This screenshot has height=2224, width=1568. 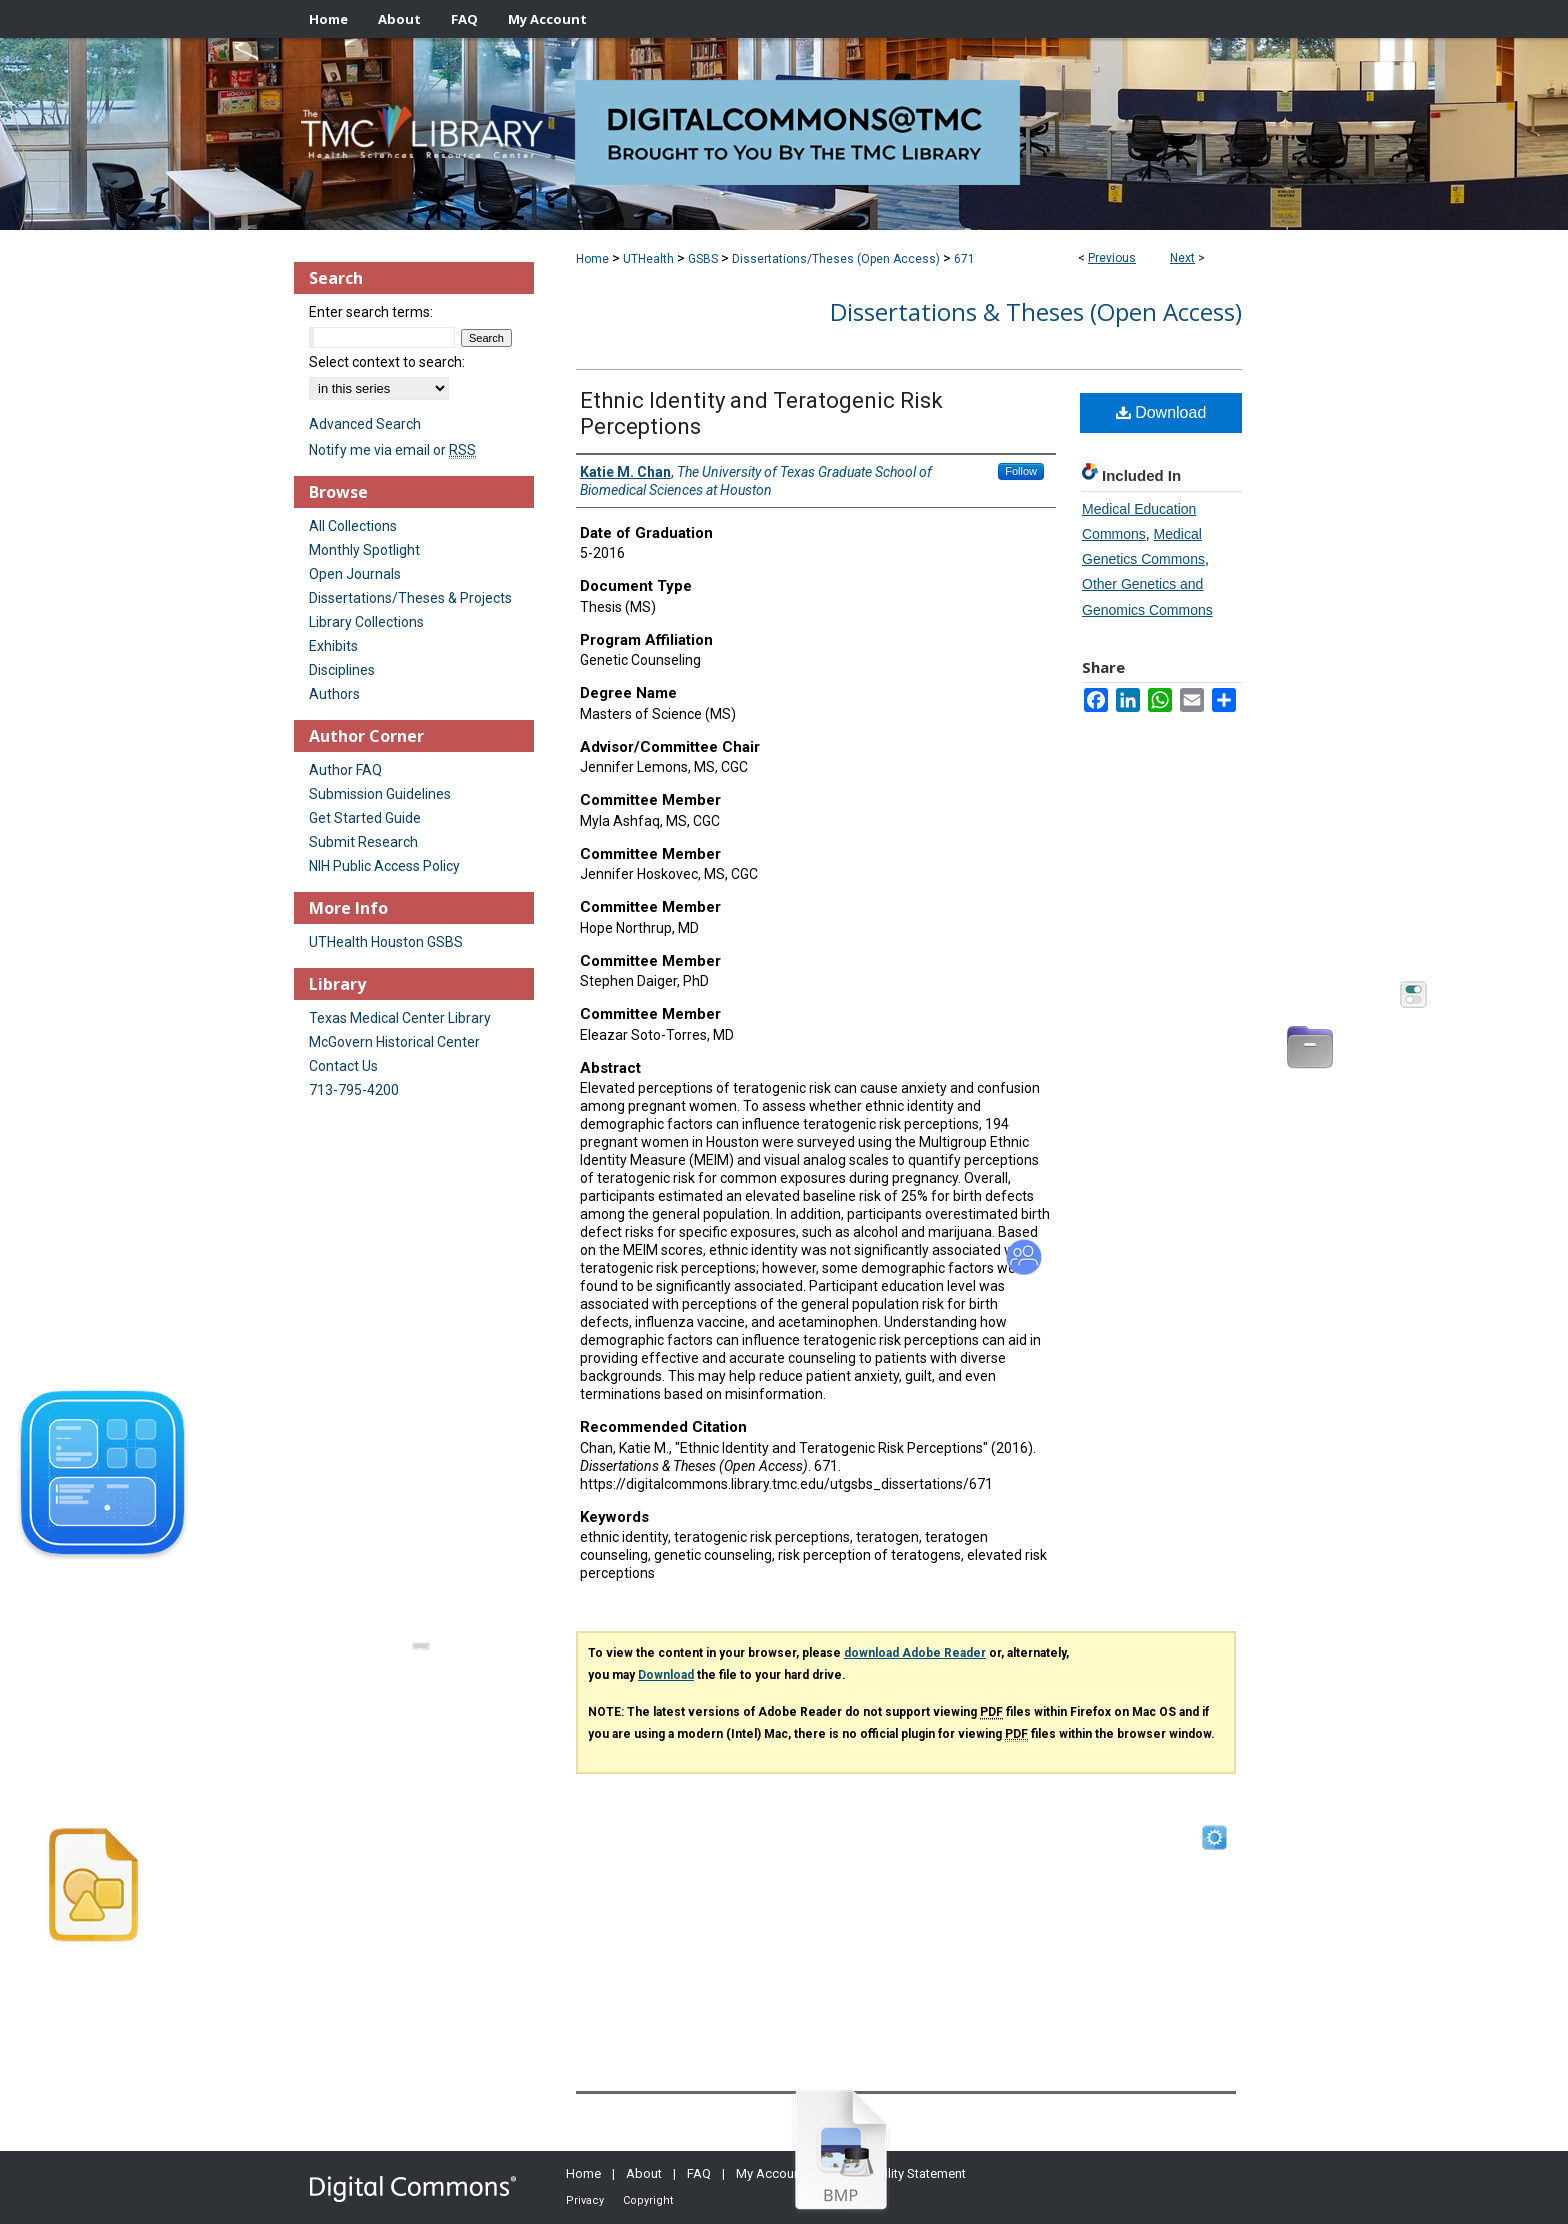 I want to click on libreoffice draw template file, so click(x=93, y=1884).